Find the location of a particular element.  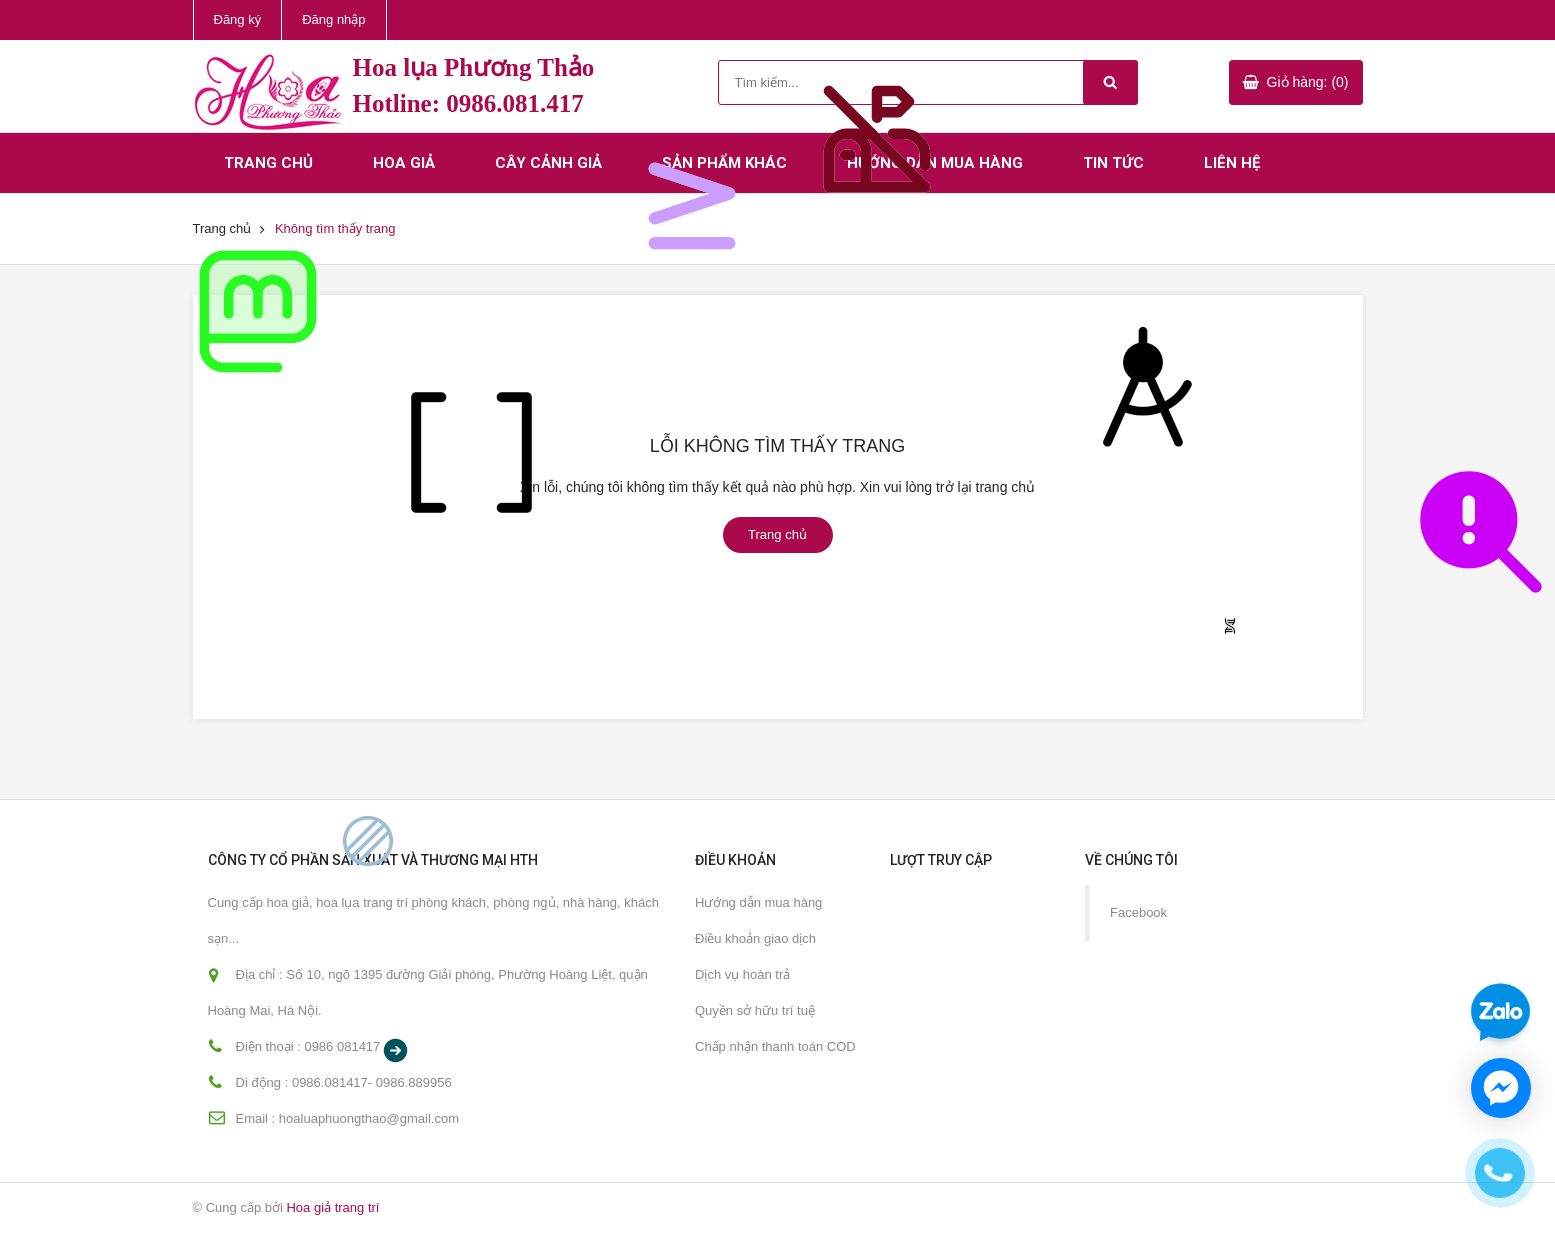

open mastodon app is located at coordinates (258, 309).